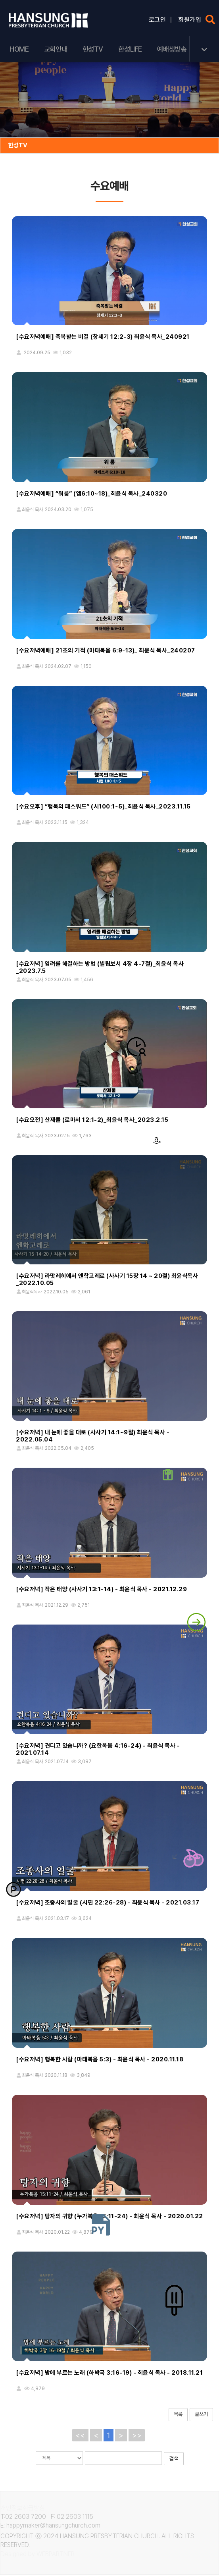  I want to click on navigate to the bottom-left corner, so click(175, 1856).